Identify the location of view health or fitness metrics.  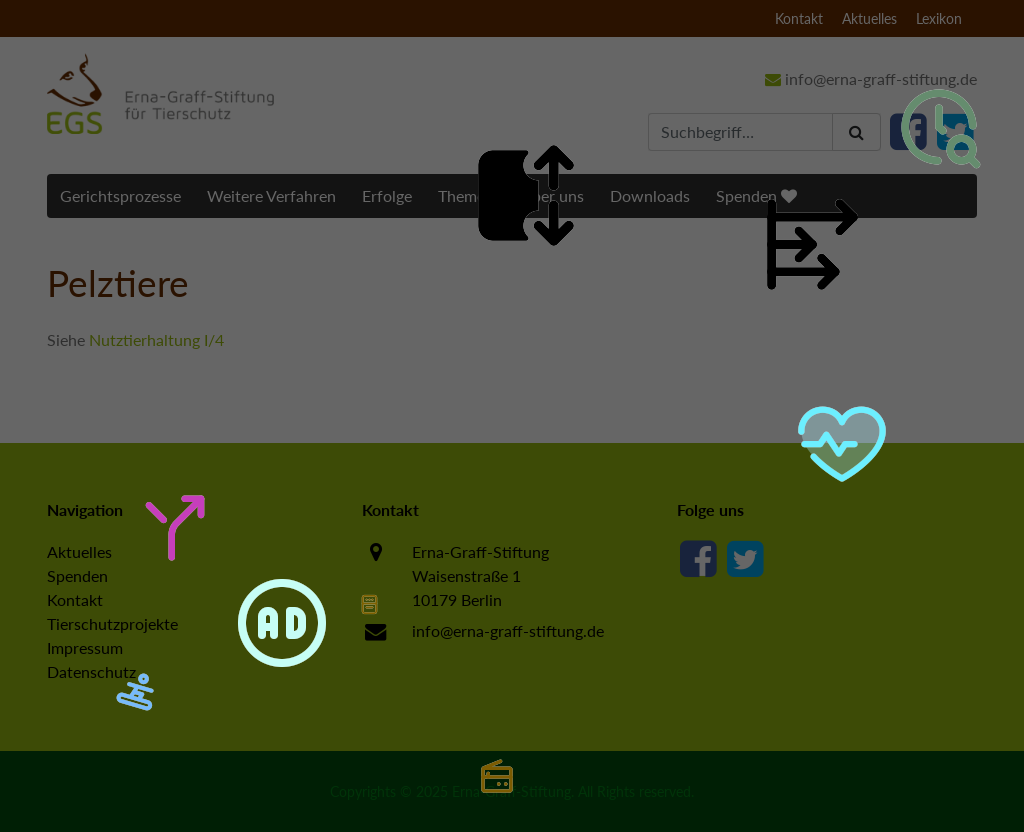
(842, 441).